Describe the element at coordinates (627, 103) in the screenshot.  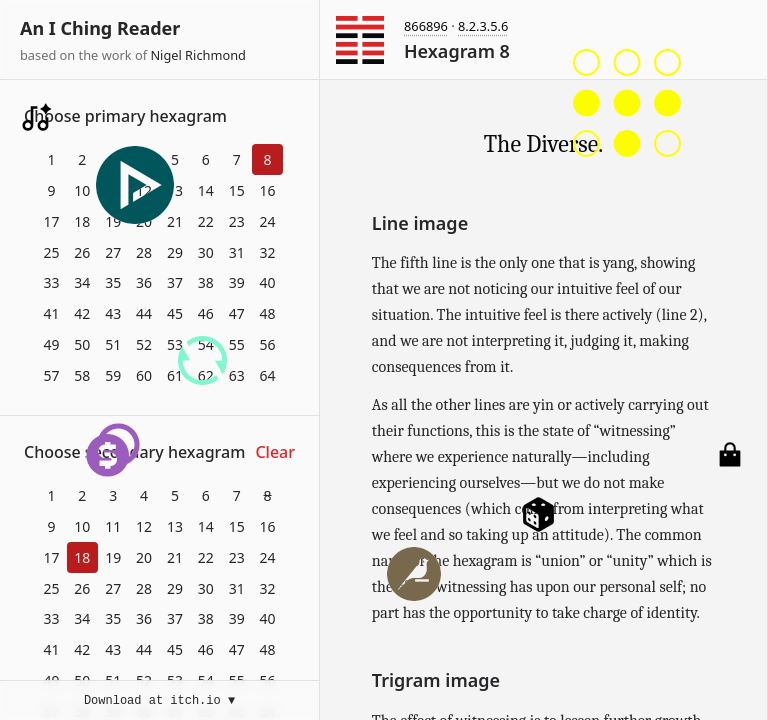
I see `open tailscale vpn settings` at that location.